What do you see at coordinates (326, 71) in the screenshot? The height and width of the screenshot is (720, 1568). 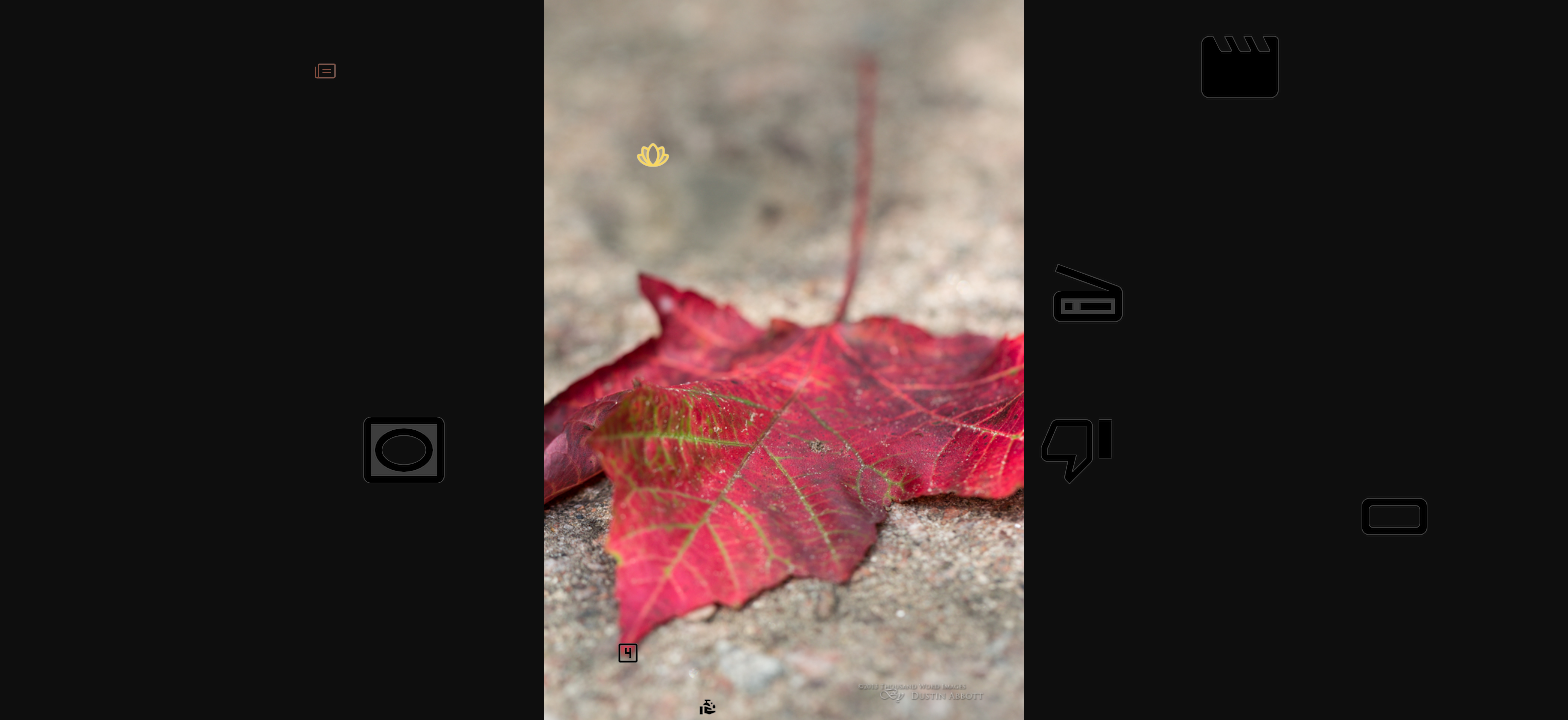 I see `view news or articles` at bounding box center [326, 71].